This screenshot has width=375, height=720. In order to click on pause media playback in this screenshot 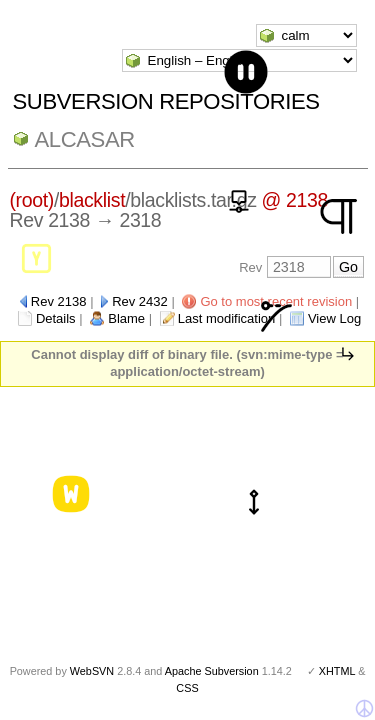, I will do `click(246, 72)`.